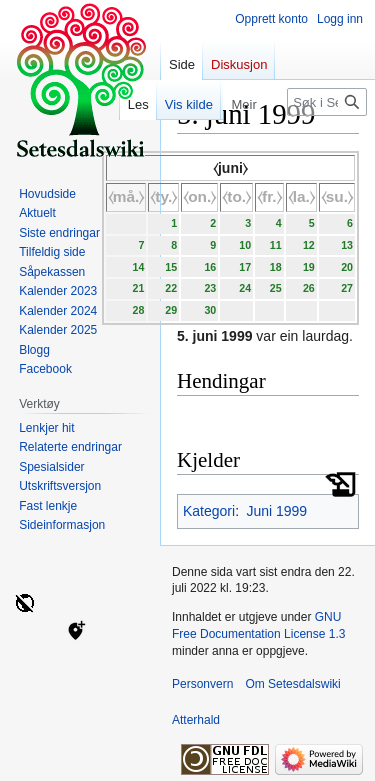  I want to click on access document history or revision log, so click(341, 484).